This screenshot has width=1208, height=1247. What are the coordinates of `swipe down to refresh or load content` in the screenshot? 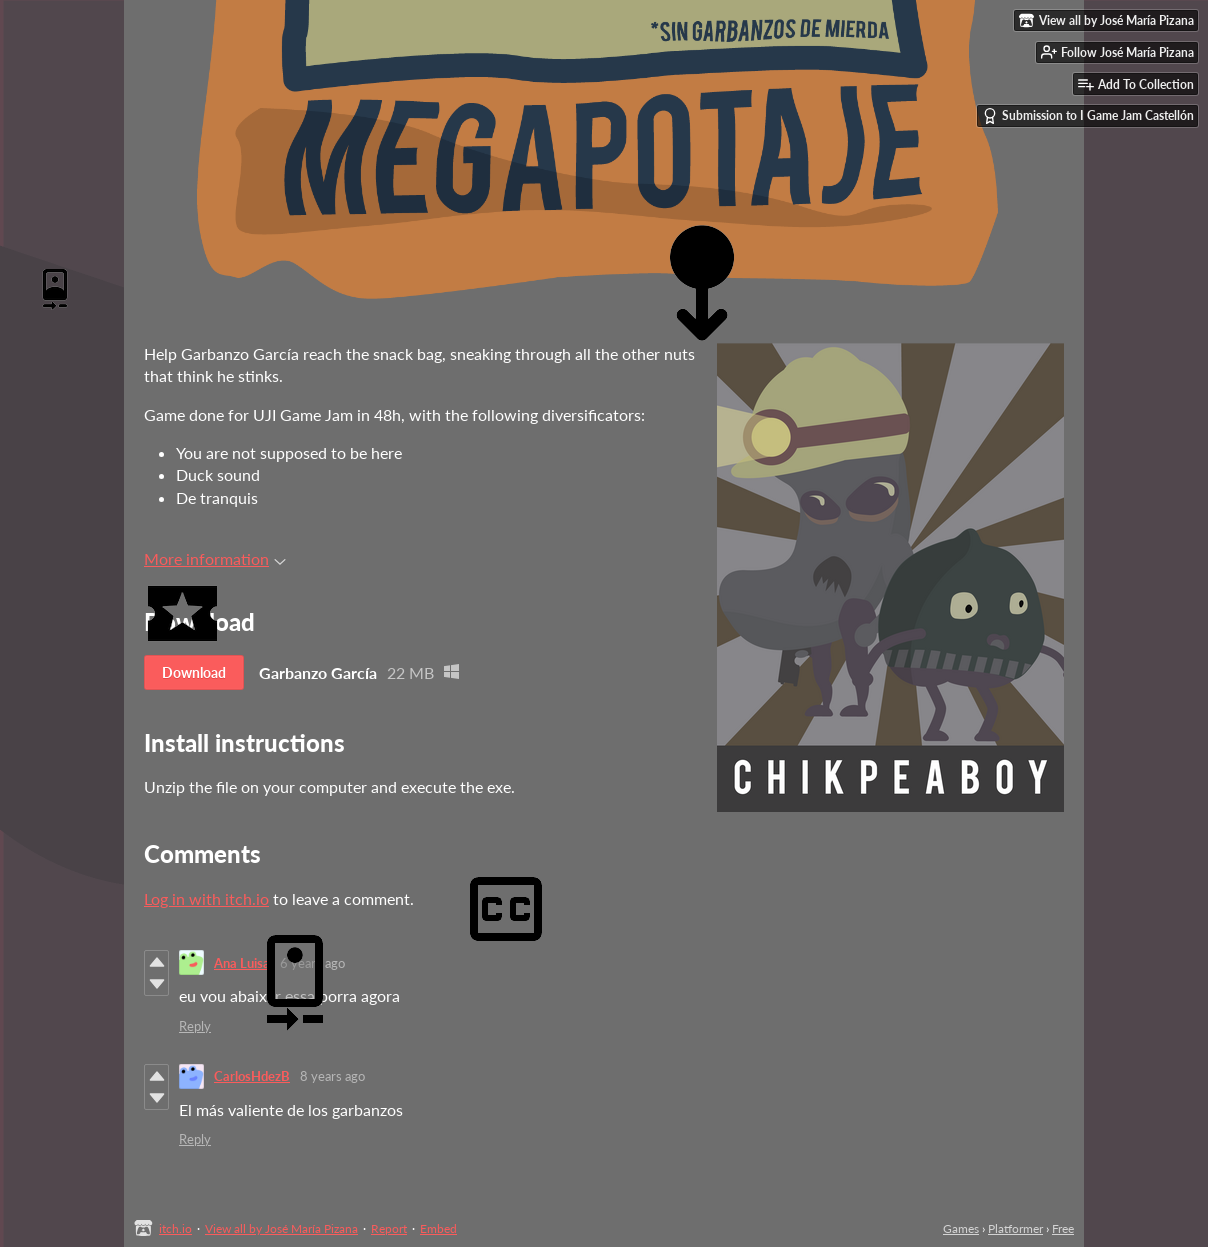 It's located at (702, 283).